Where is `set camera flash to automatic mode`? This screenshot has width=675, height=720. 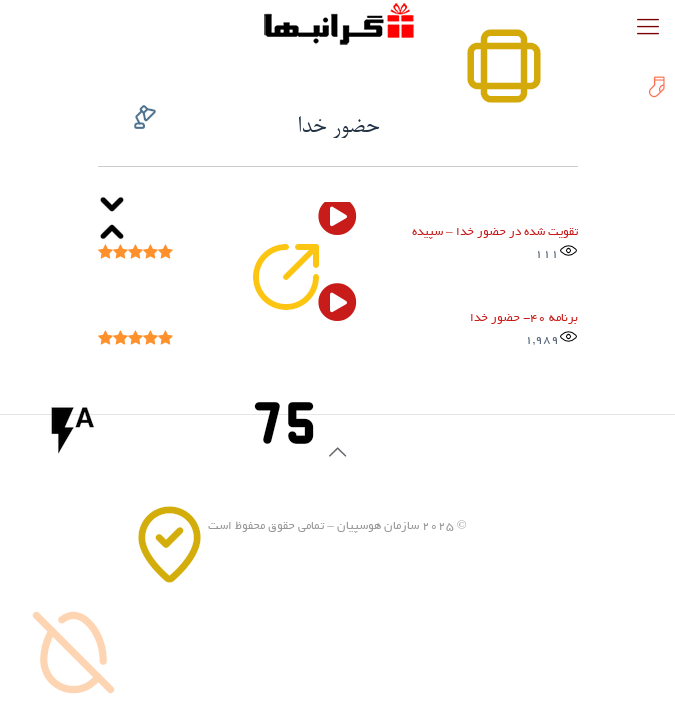 set camera flash to automatic mode is located at coordinates (71, 429).